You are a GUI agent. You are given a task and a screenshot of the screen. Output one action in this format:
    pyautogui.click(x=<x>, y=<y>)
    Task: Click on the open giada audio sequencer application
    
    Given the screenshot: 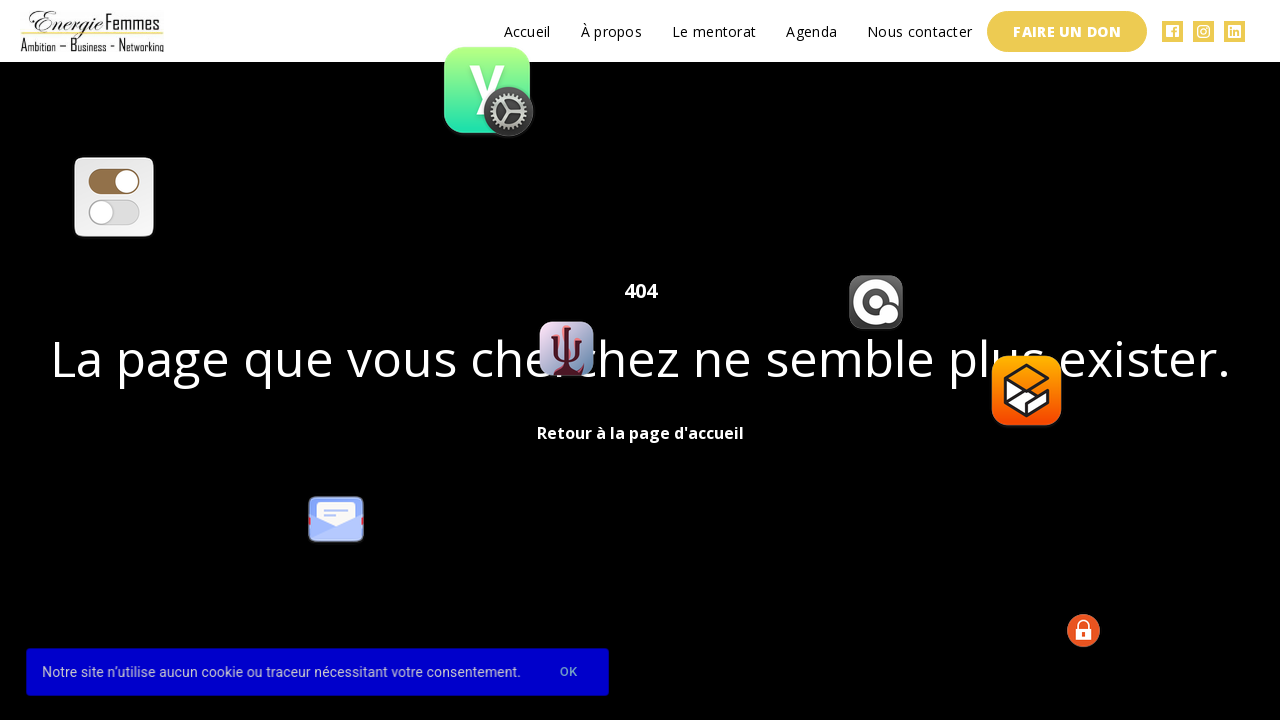 What is the action you would take?
    pyautogui.click(x=876, y=302)
    